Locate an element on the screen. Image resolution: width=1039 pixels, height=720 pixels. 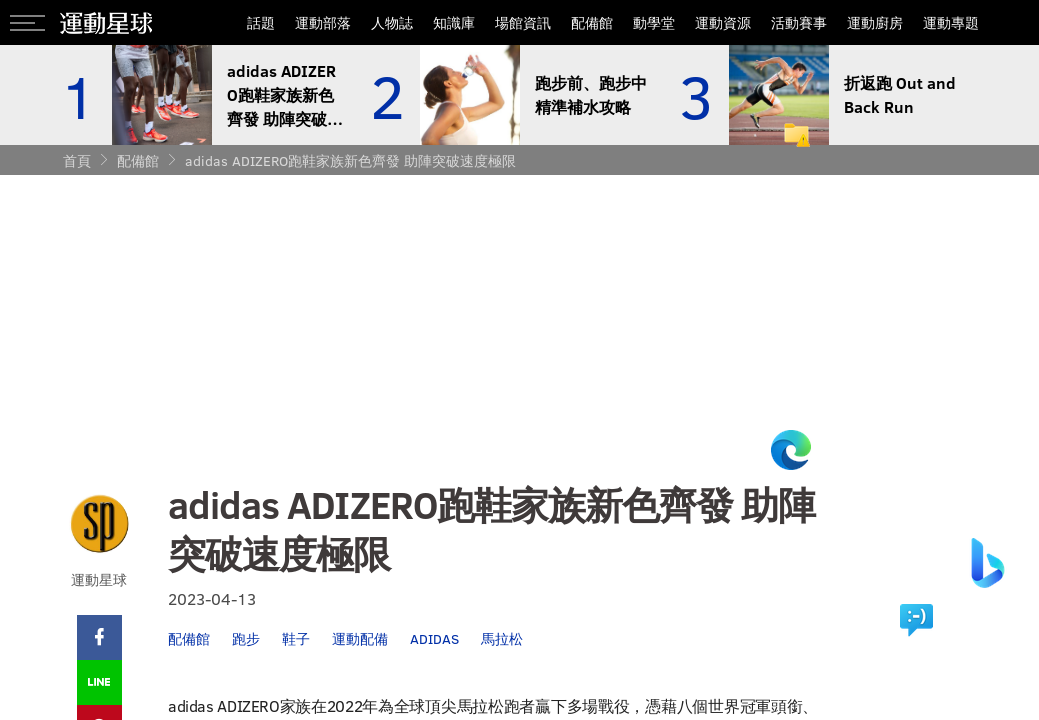
open the messaging app is located at coordinates (916, 620).